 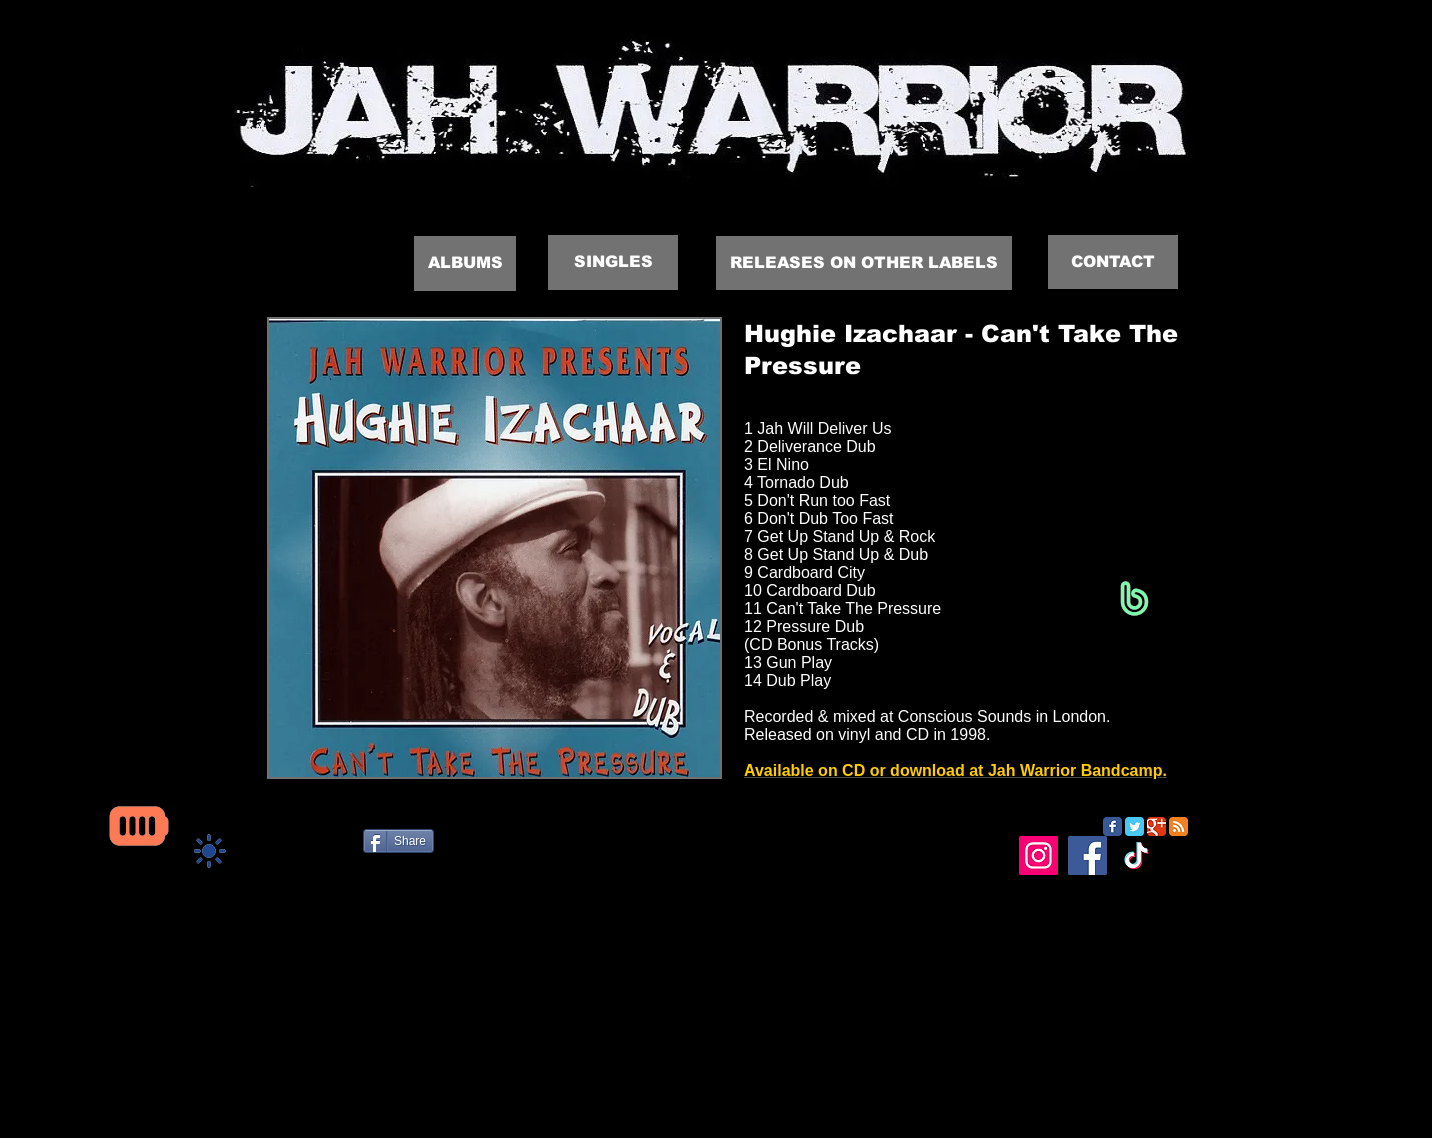 I want to click on increase screen brightness, so click(x=209, y=851).